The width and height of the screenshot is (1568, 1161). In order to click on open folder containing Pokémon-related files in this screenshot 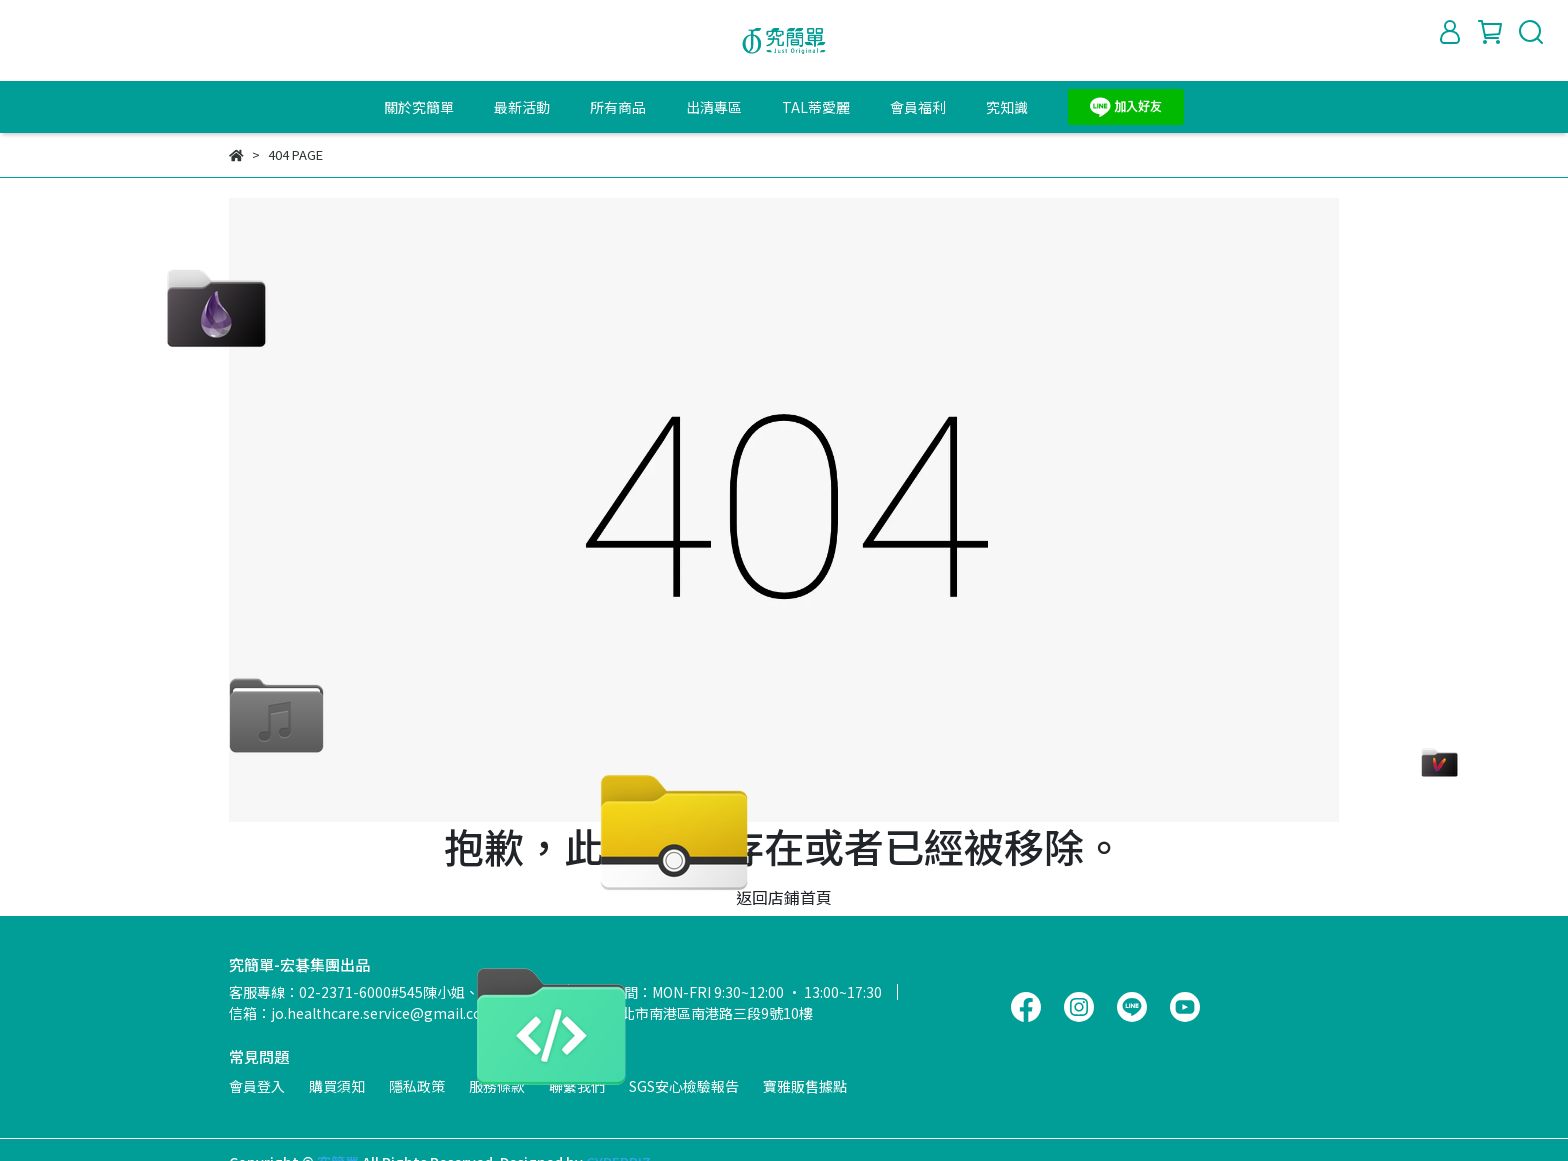, I will do `click(673, 836)`.